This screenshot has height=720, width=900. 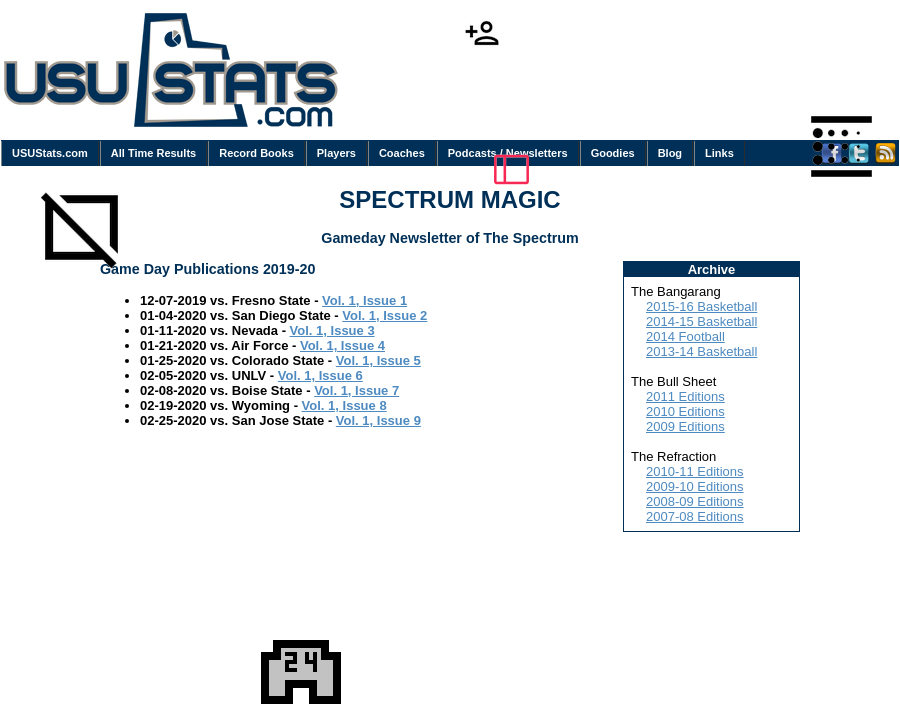 I want to click on indicates browser not supported for this feature, so click(x=81, y=227).